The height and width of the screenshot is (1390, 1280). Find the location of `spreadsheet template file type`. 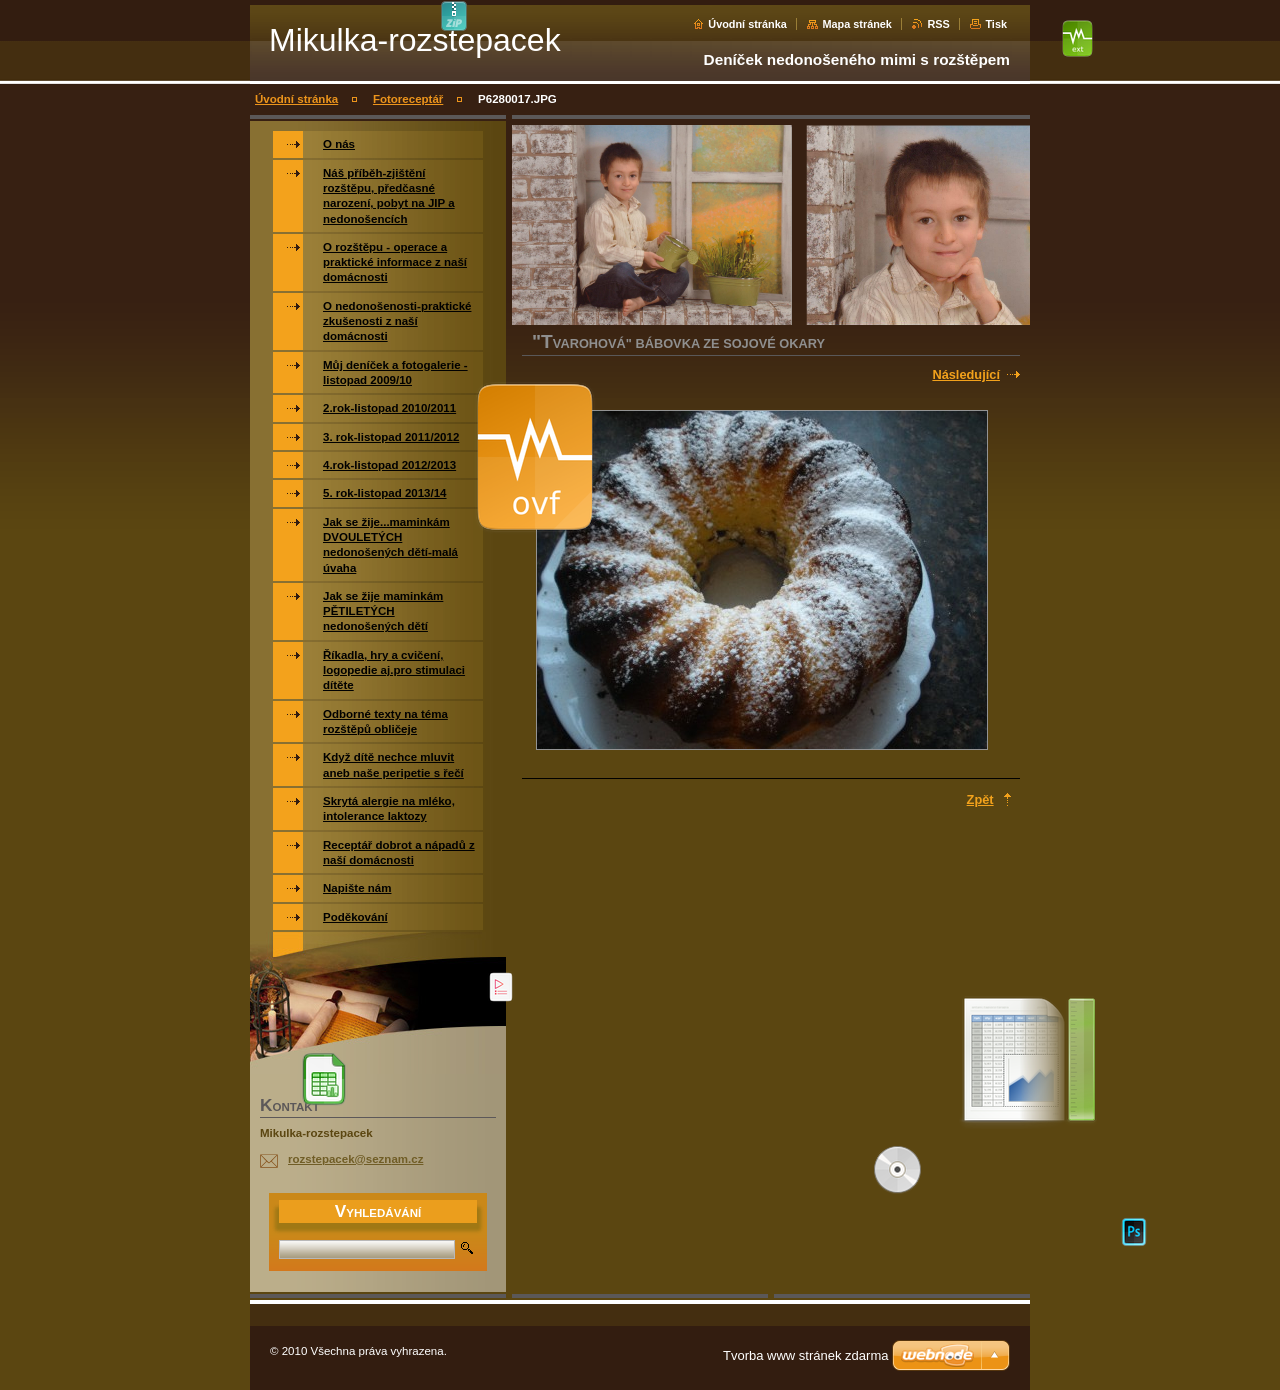

spreadsheet template file type is located at coordinates (1027, 1059).